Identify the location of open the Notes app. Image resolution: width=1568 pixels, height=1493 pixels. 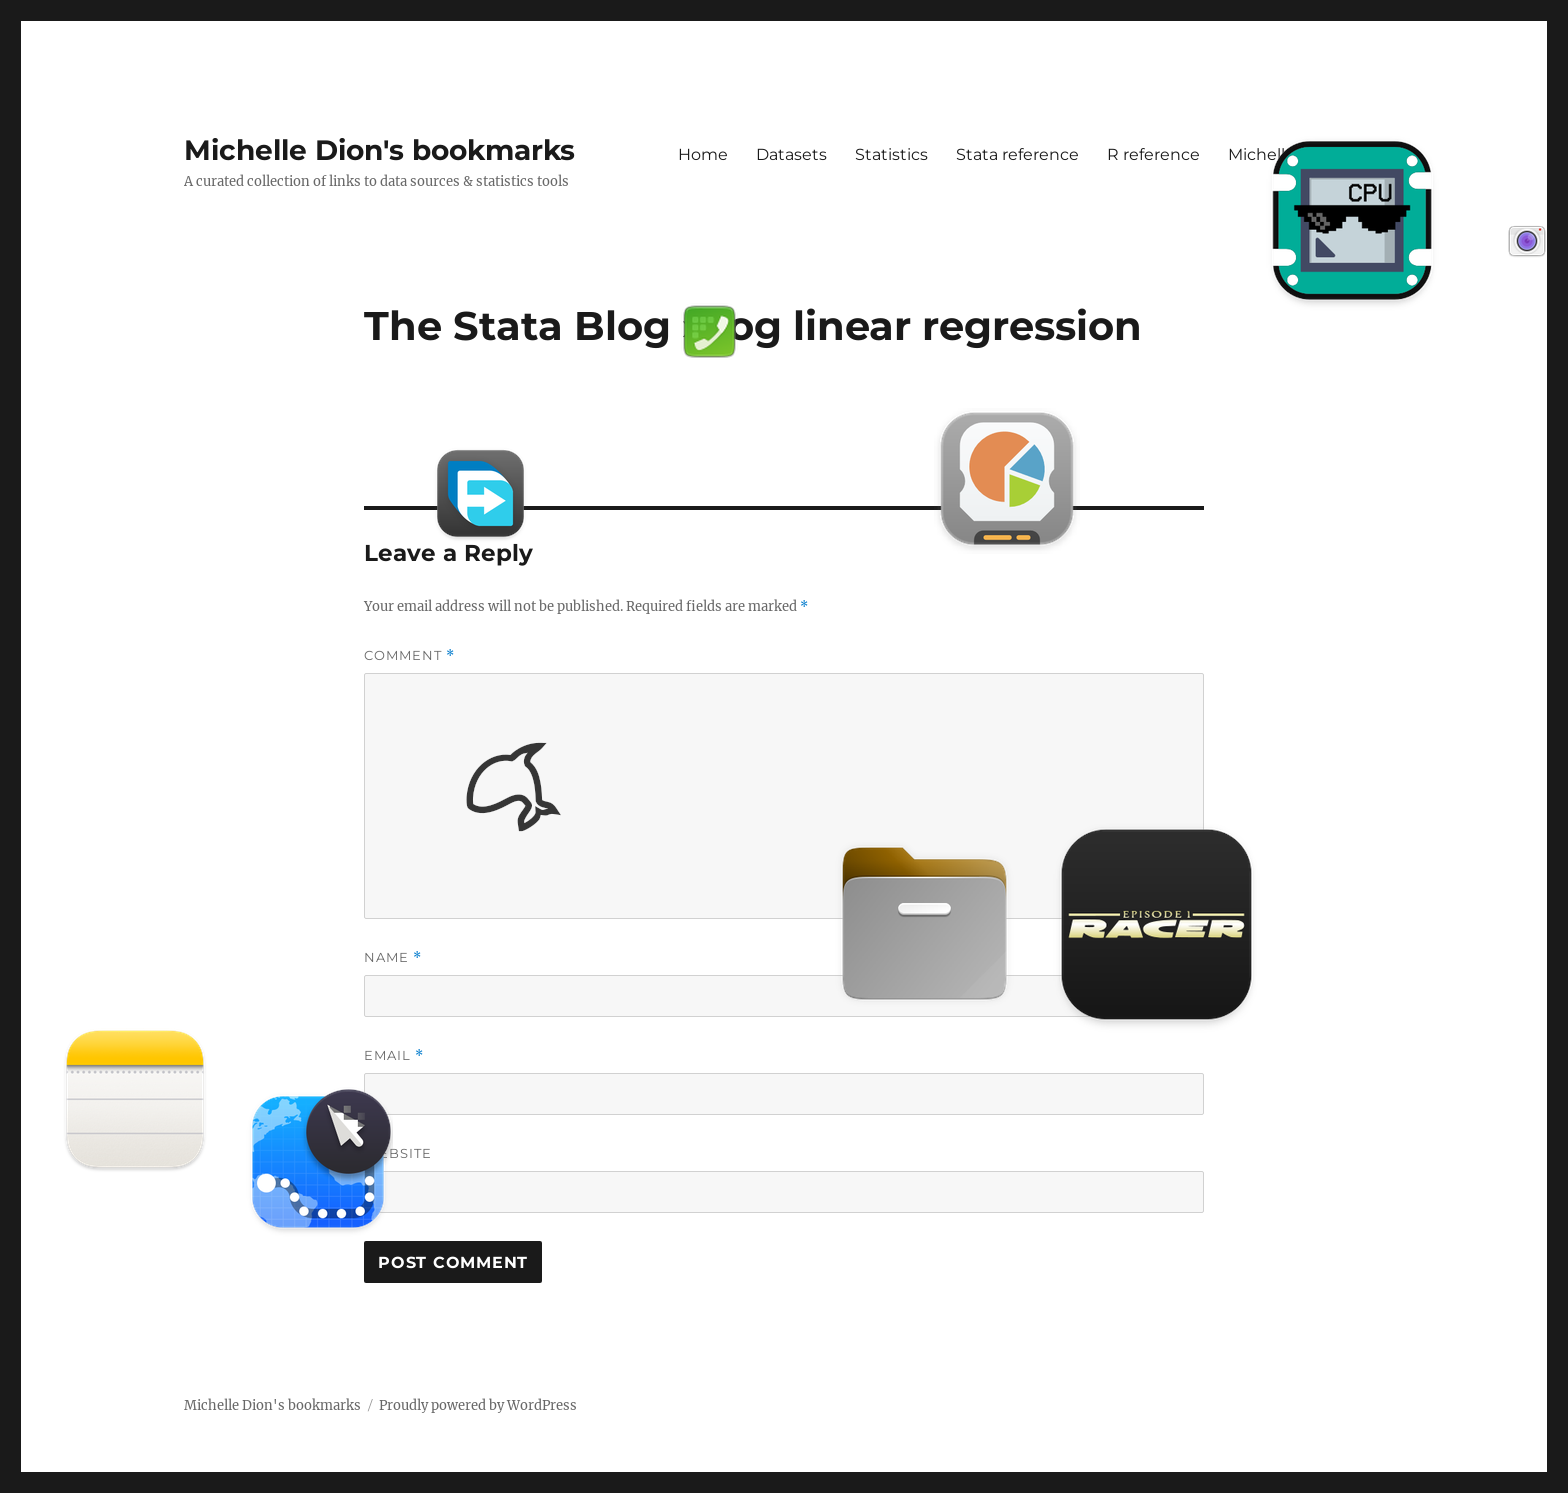
(135, 1099).